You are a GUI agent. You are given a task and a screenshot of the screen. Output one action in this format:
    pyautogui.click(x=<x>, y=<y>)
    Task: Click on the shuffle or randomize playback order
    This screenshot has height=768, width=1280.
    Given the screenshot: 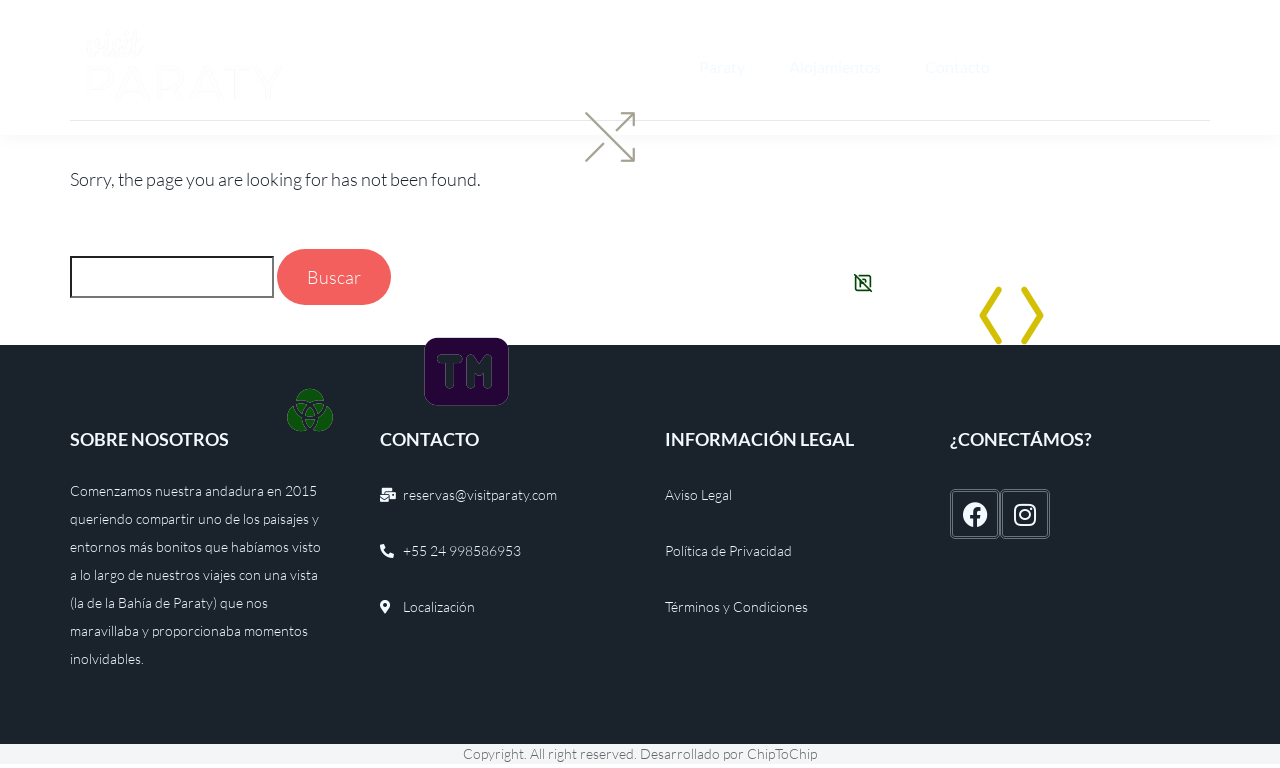 What is the action you would take?
    pyautogui.click(x=610, y=137)
    